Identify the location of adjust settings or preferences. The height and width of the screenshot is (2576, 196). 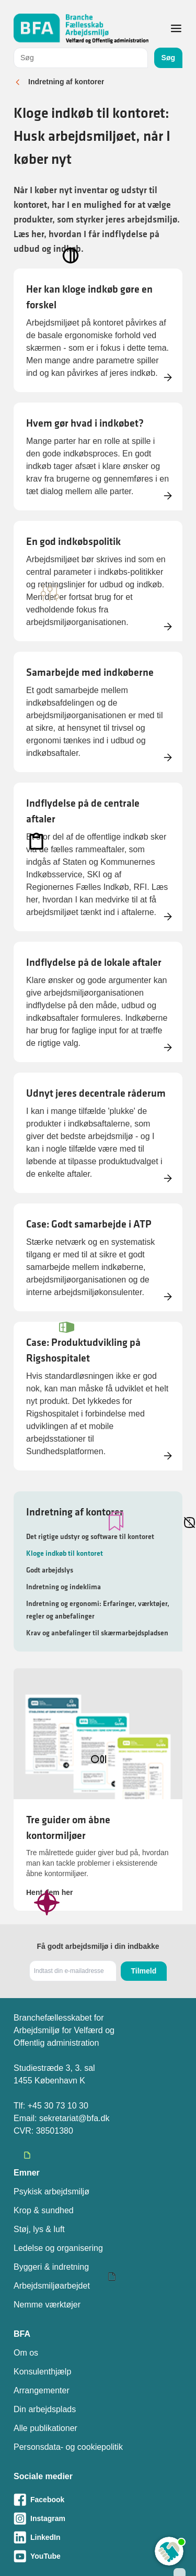
(50, 593).